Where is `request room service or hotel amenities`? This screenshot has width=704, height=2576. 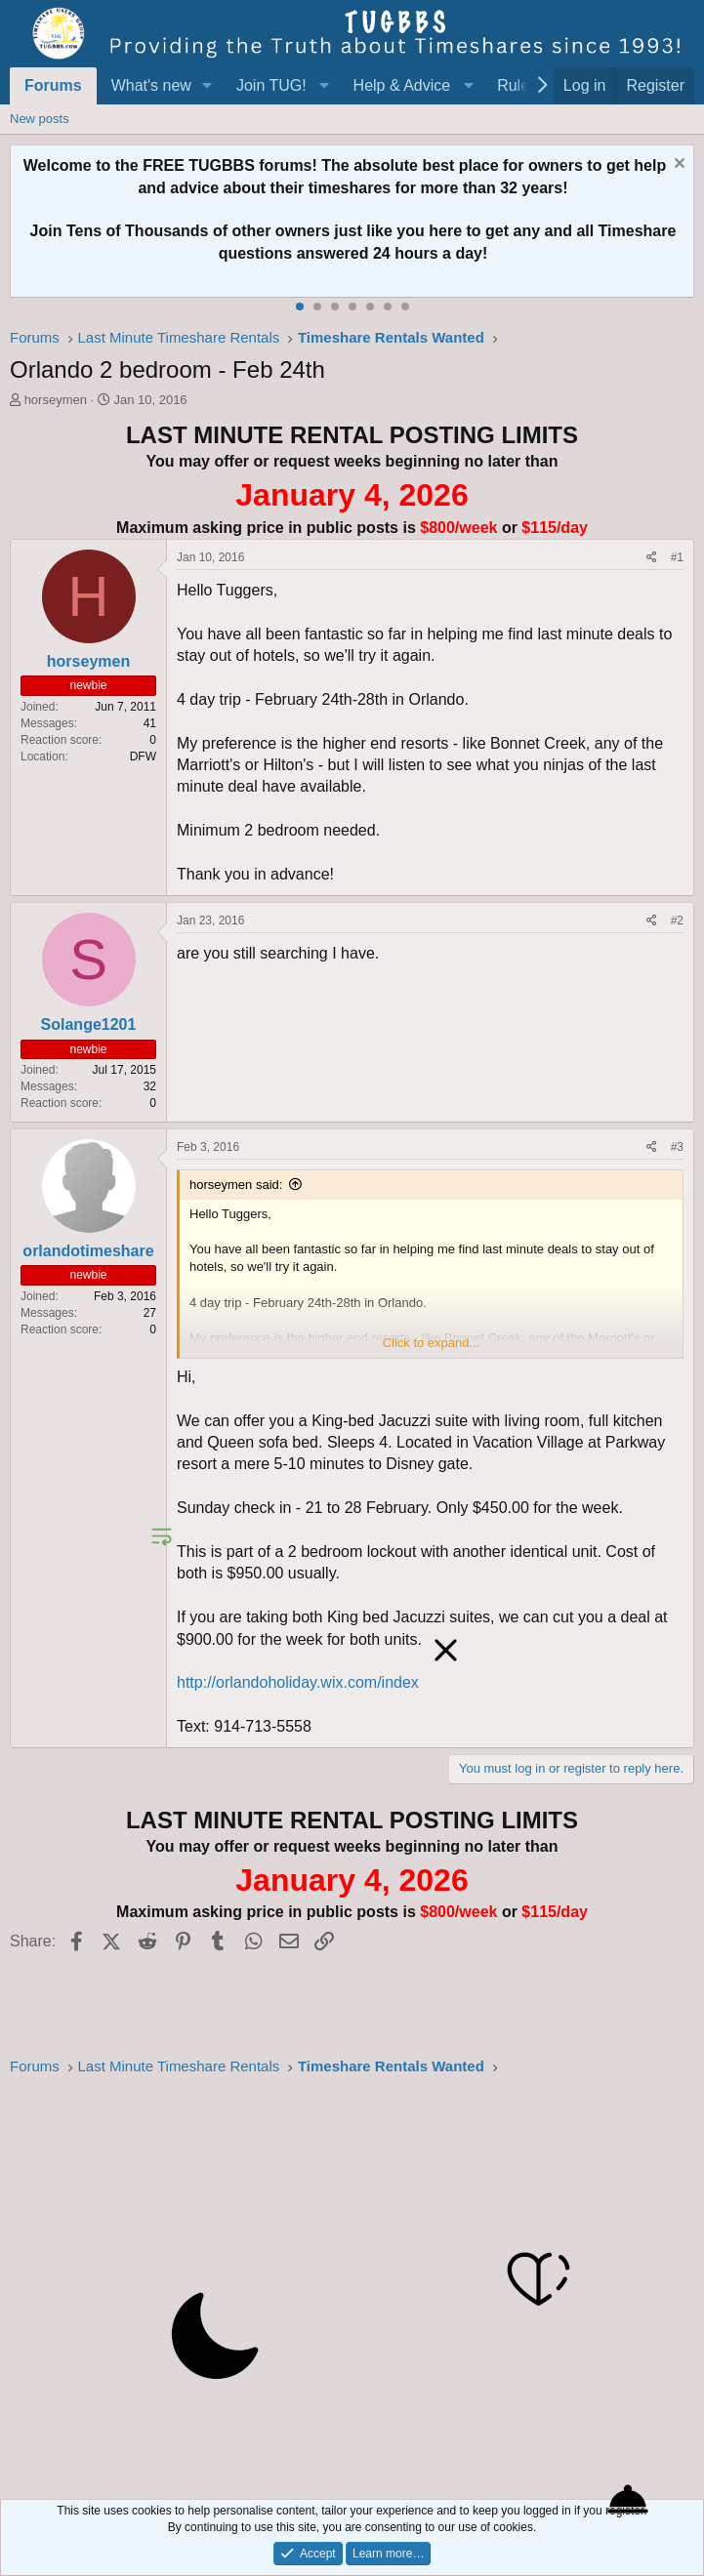
request room service or hotel amenities is located at coordinates (628, 2499).